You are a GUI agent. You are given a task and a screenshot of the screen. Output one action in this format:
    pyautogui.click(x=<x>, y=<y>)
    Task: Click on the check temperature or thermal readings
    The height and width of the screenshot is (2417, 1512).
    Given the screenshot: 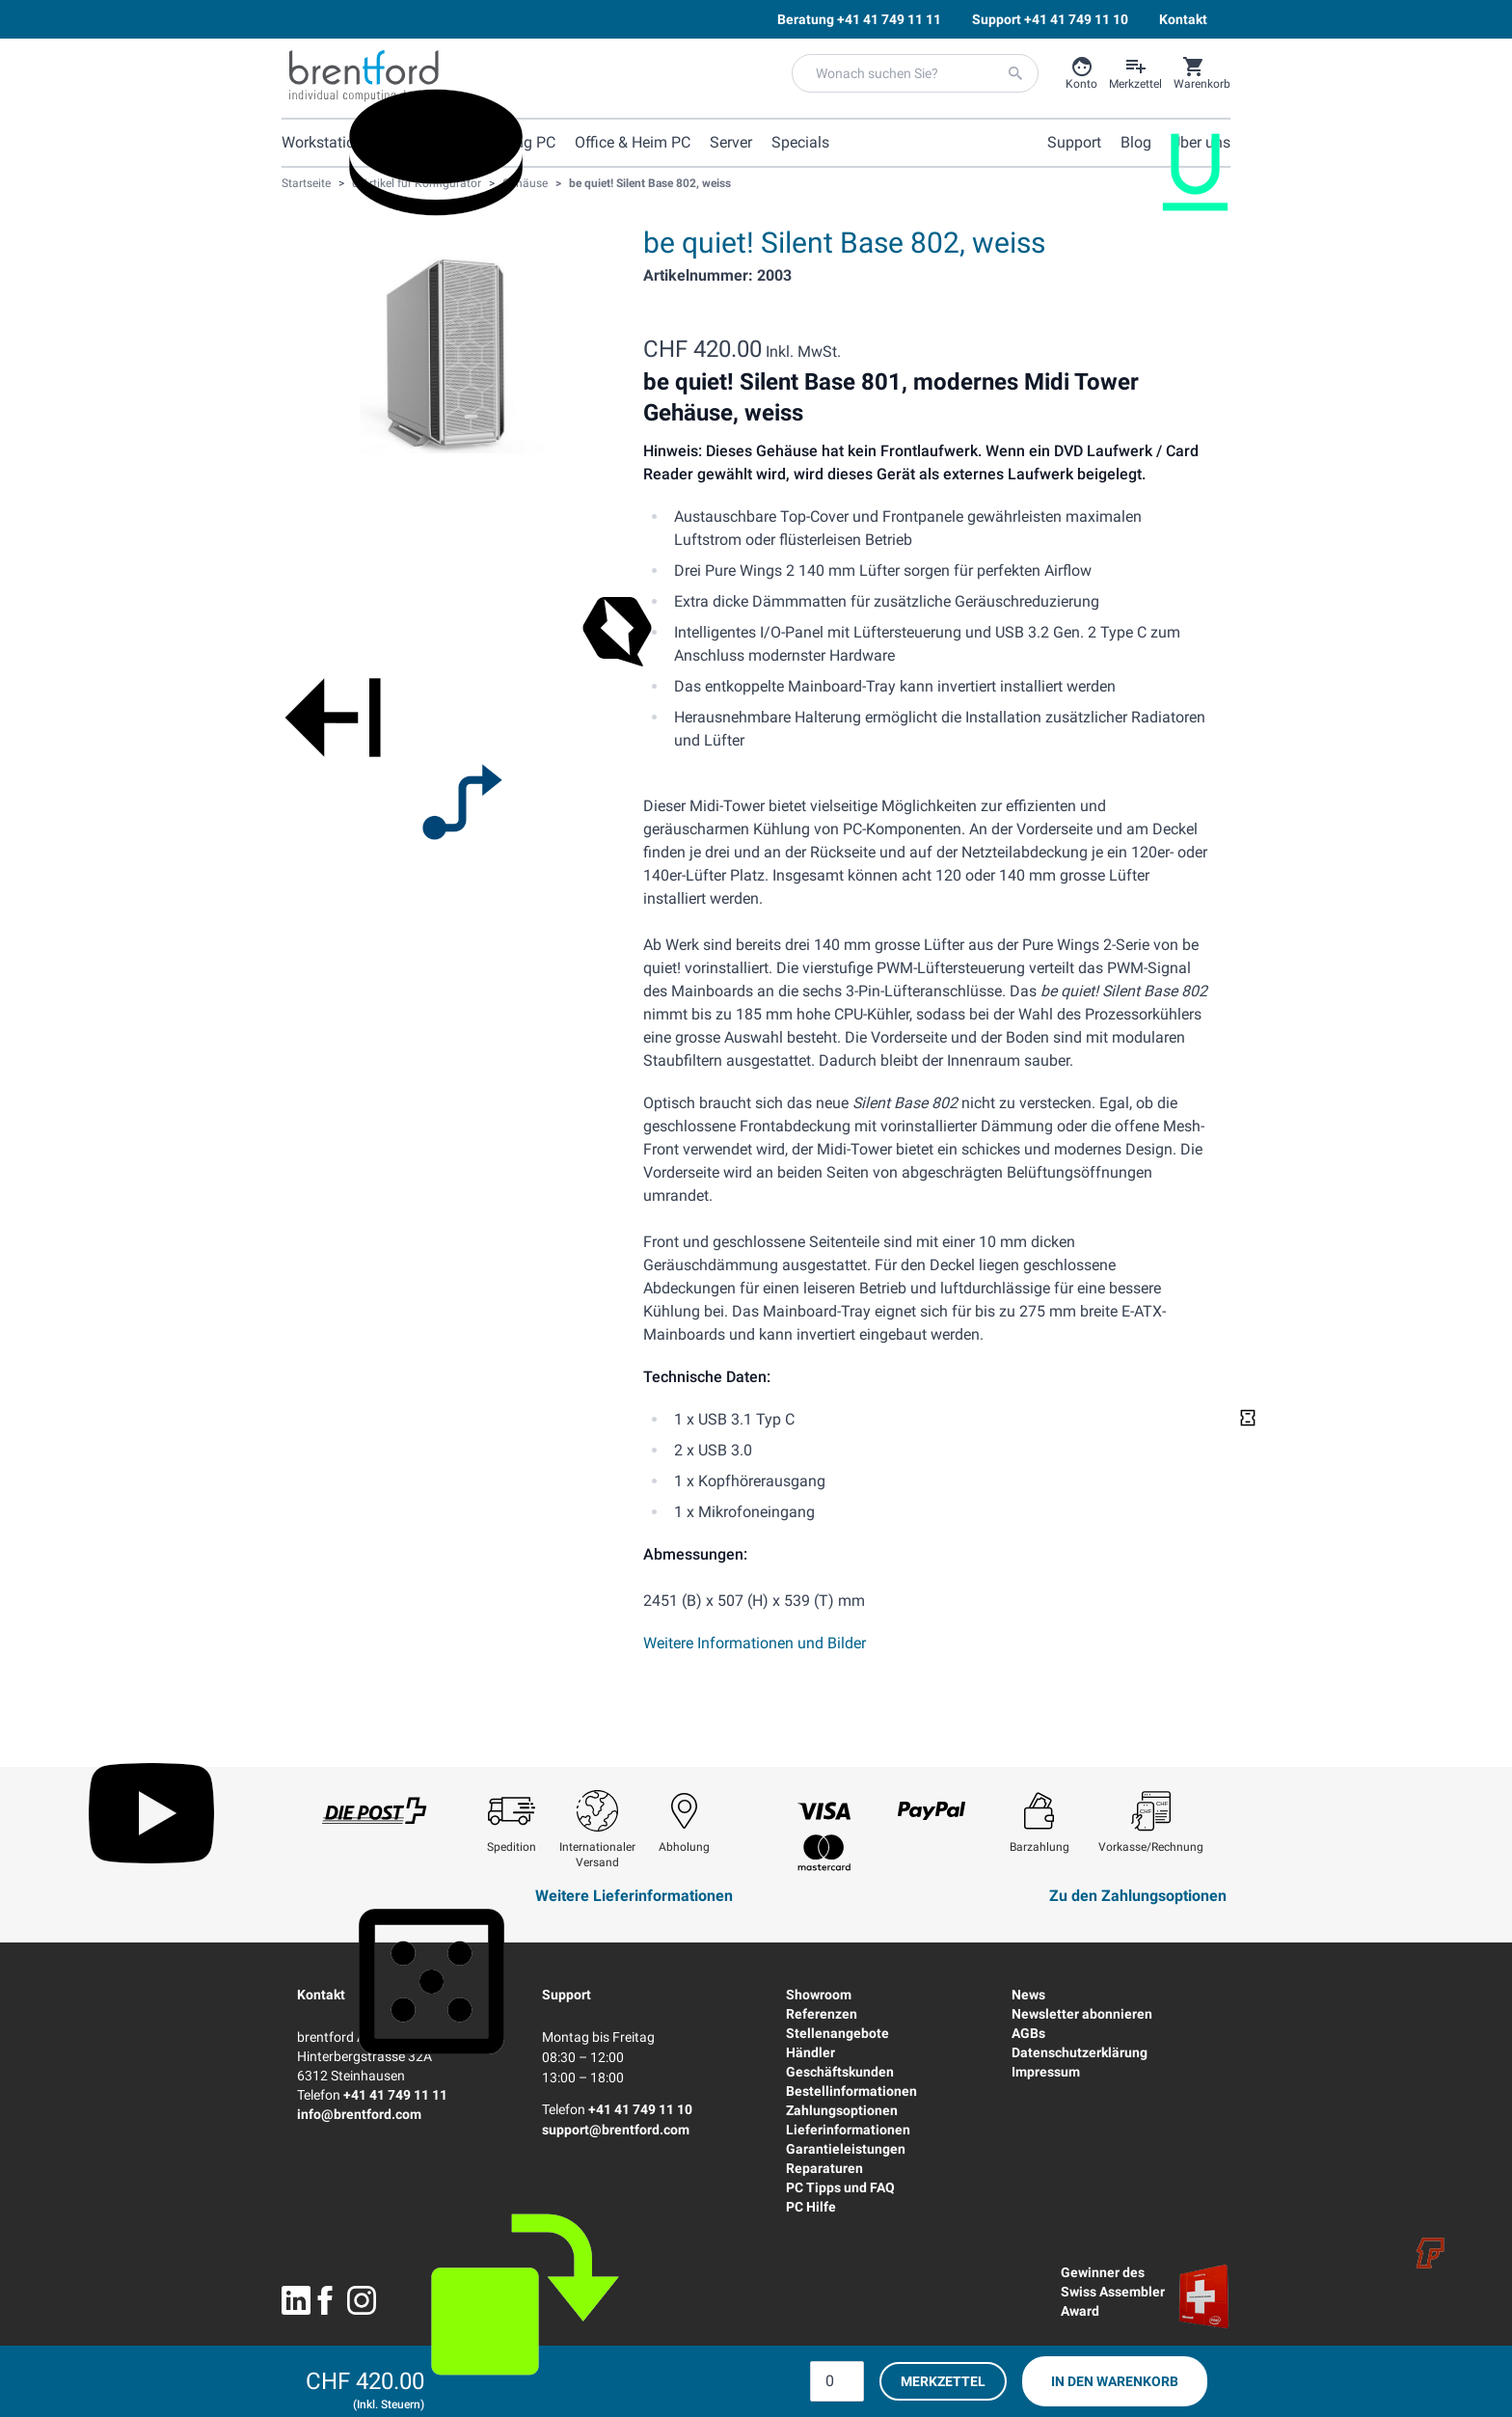 What is the action you would take?
    pyautogui.click(x=1430, y=2253)
    